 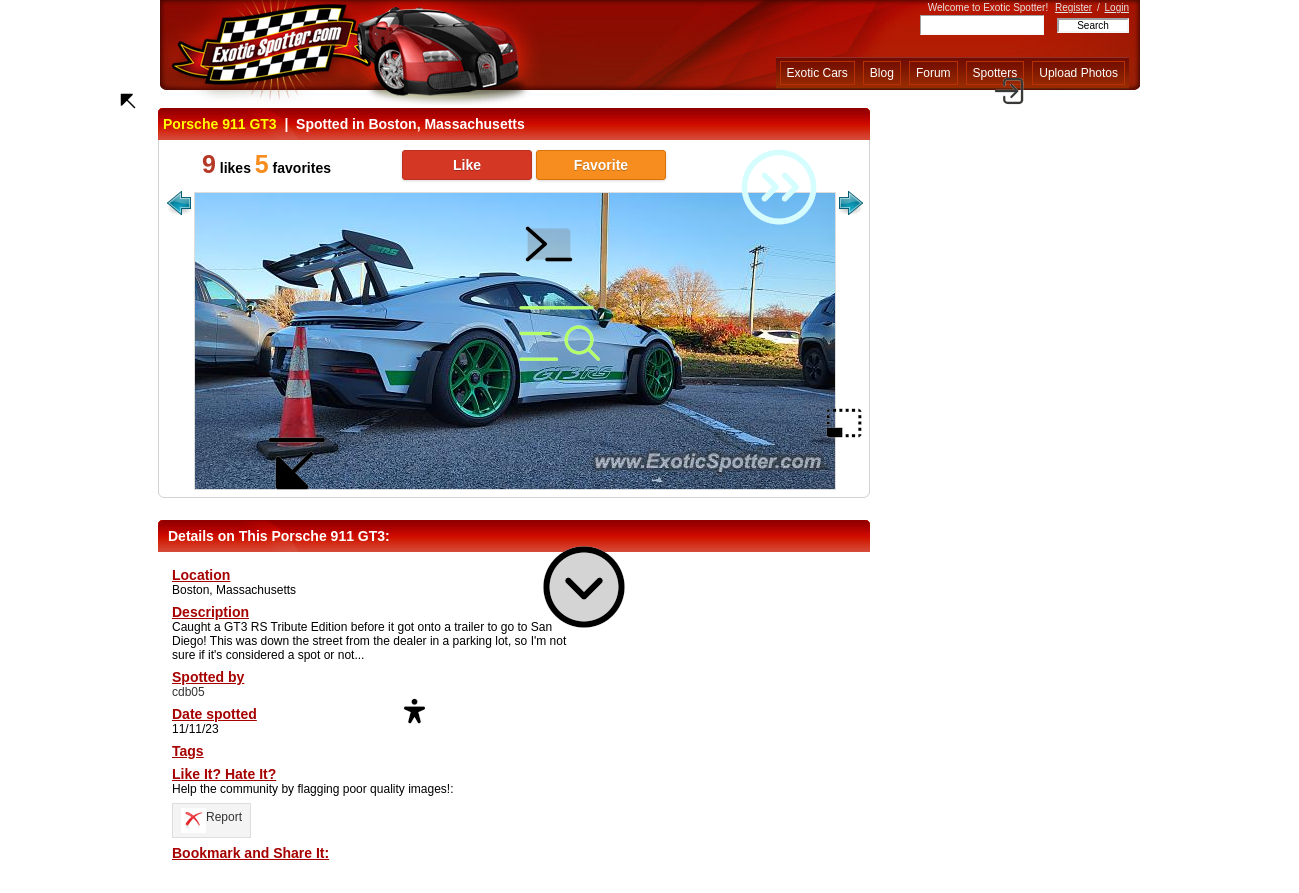 I want to click on log in to your account, so click(x=1009, y=91).